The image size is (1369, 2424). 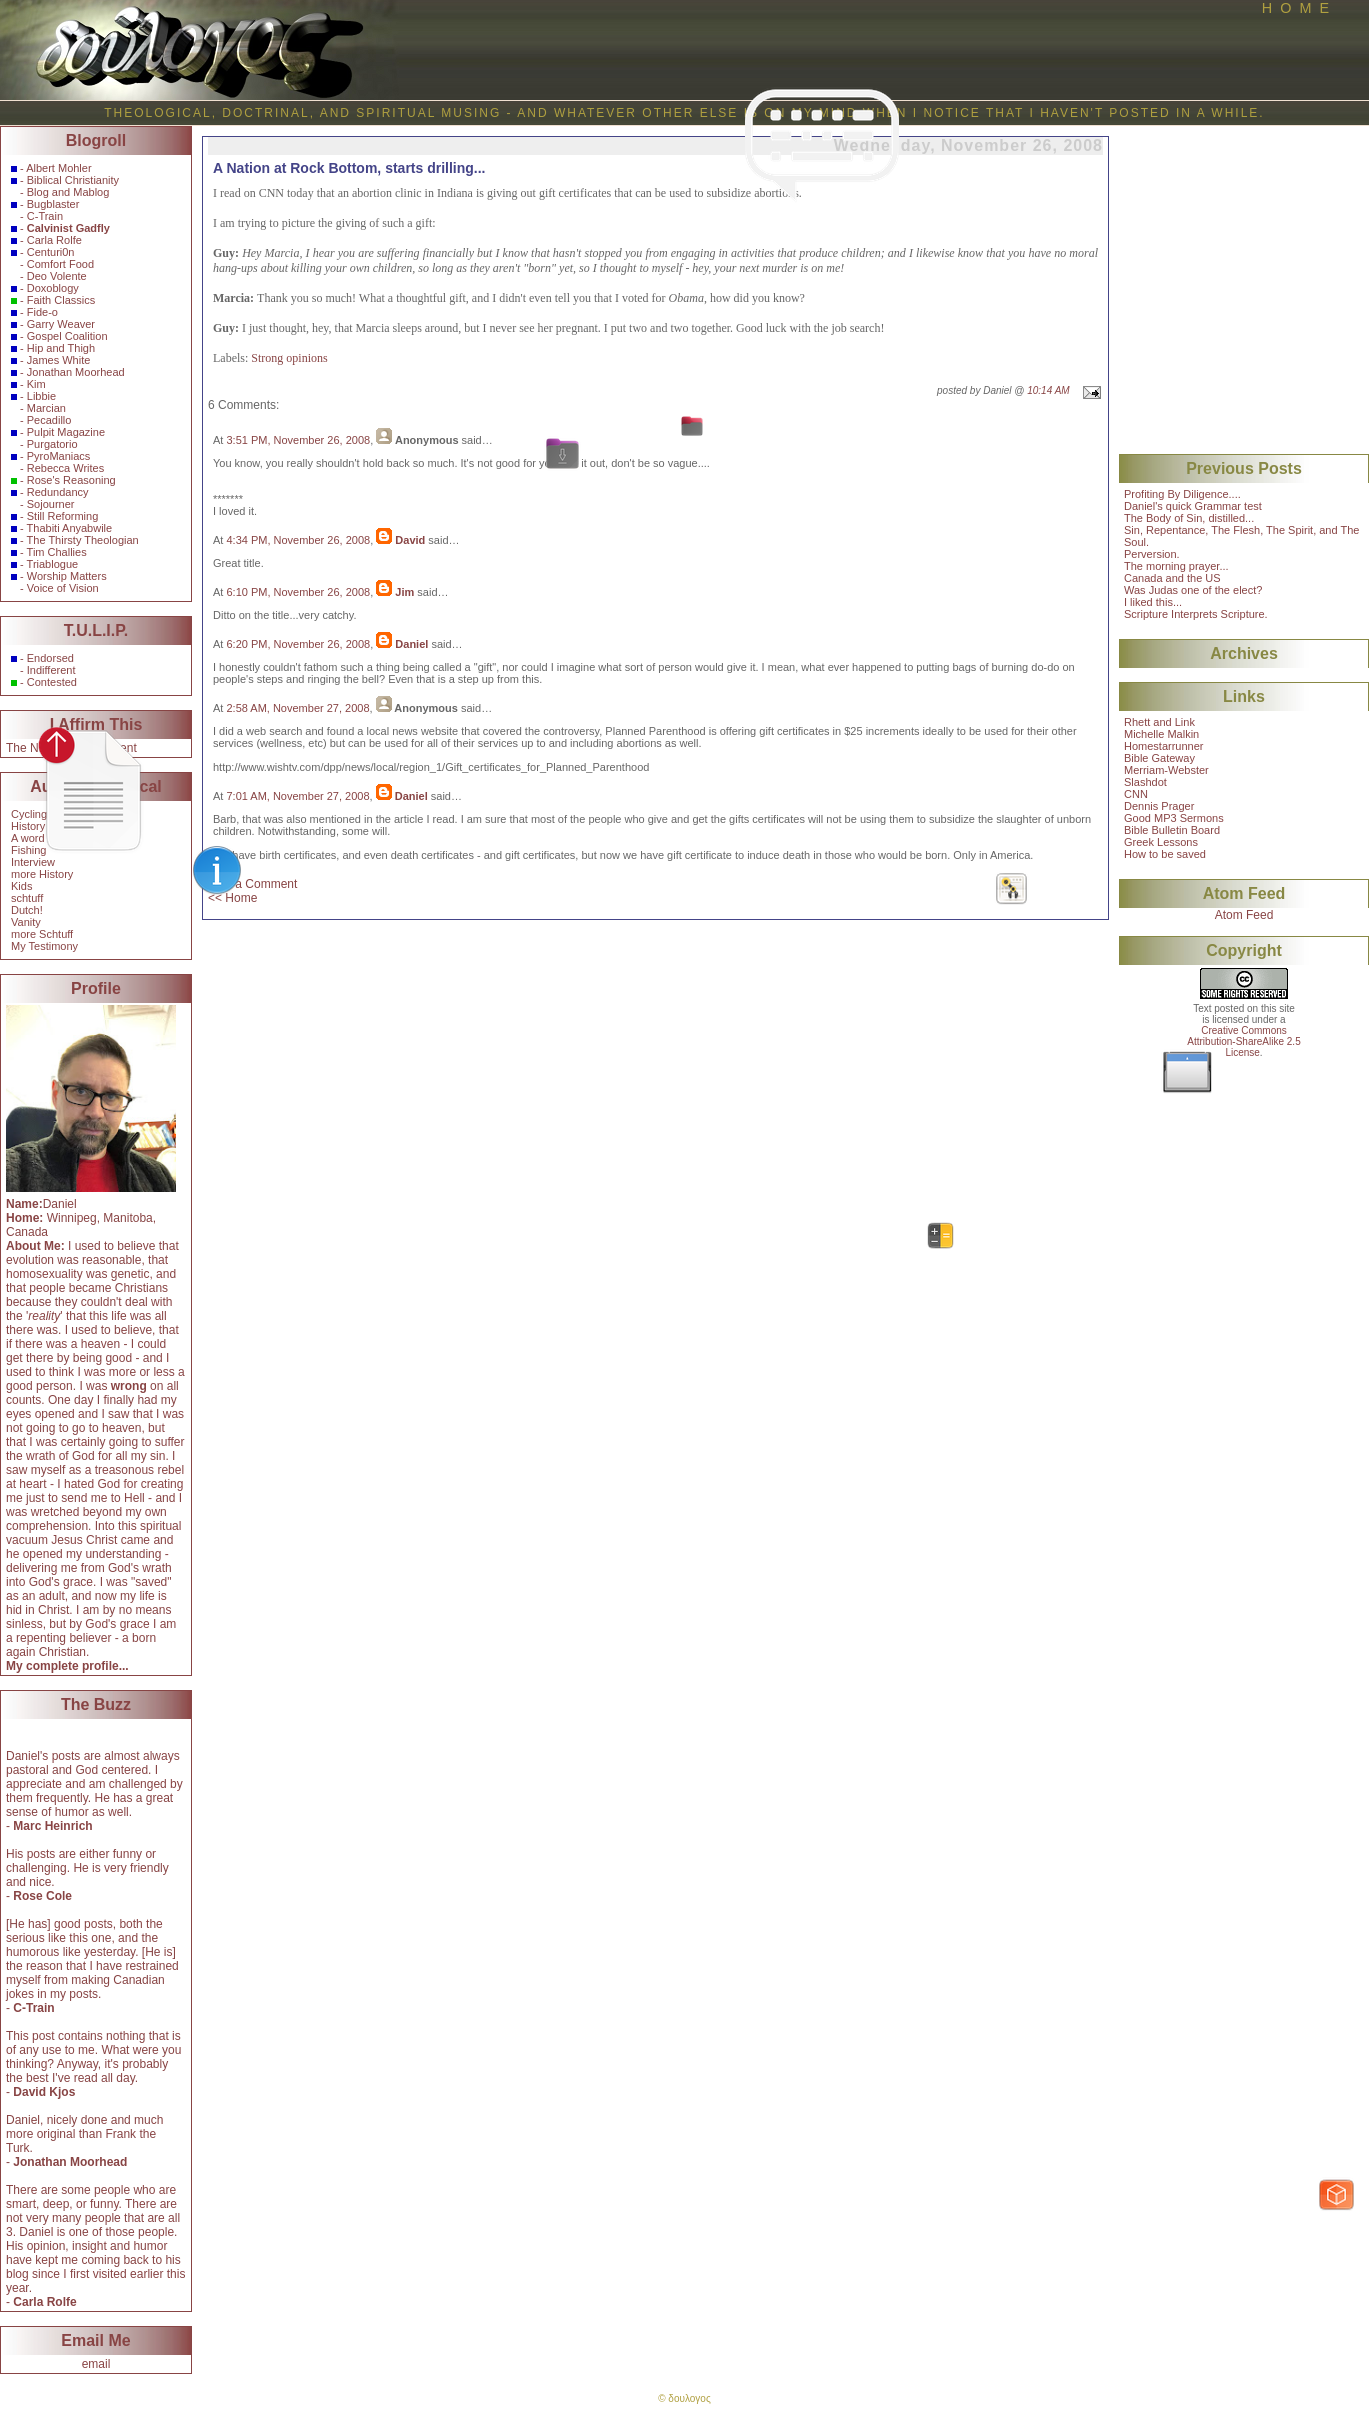 What do you see at coordinates (692, 426) in the screenshot?
I see `drop files here to move them into this folder` at bounding box center [692, 426].